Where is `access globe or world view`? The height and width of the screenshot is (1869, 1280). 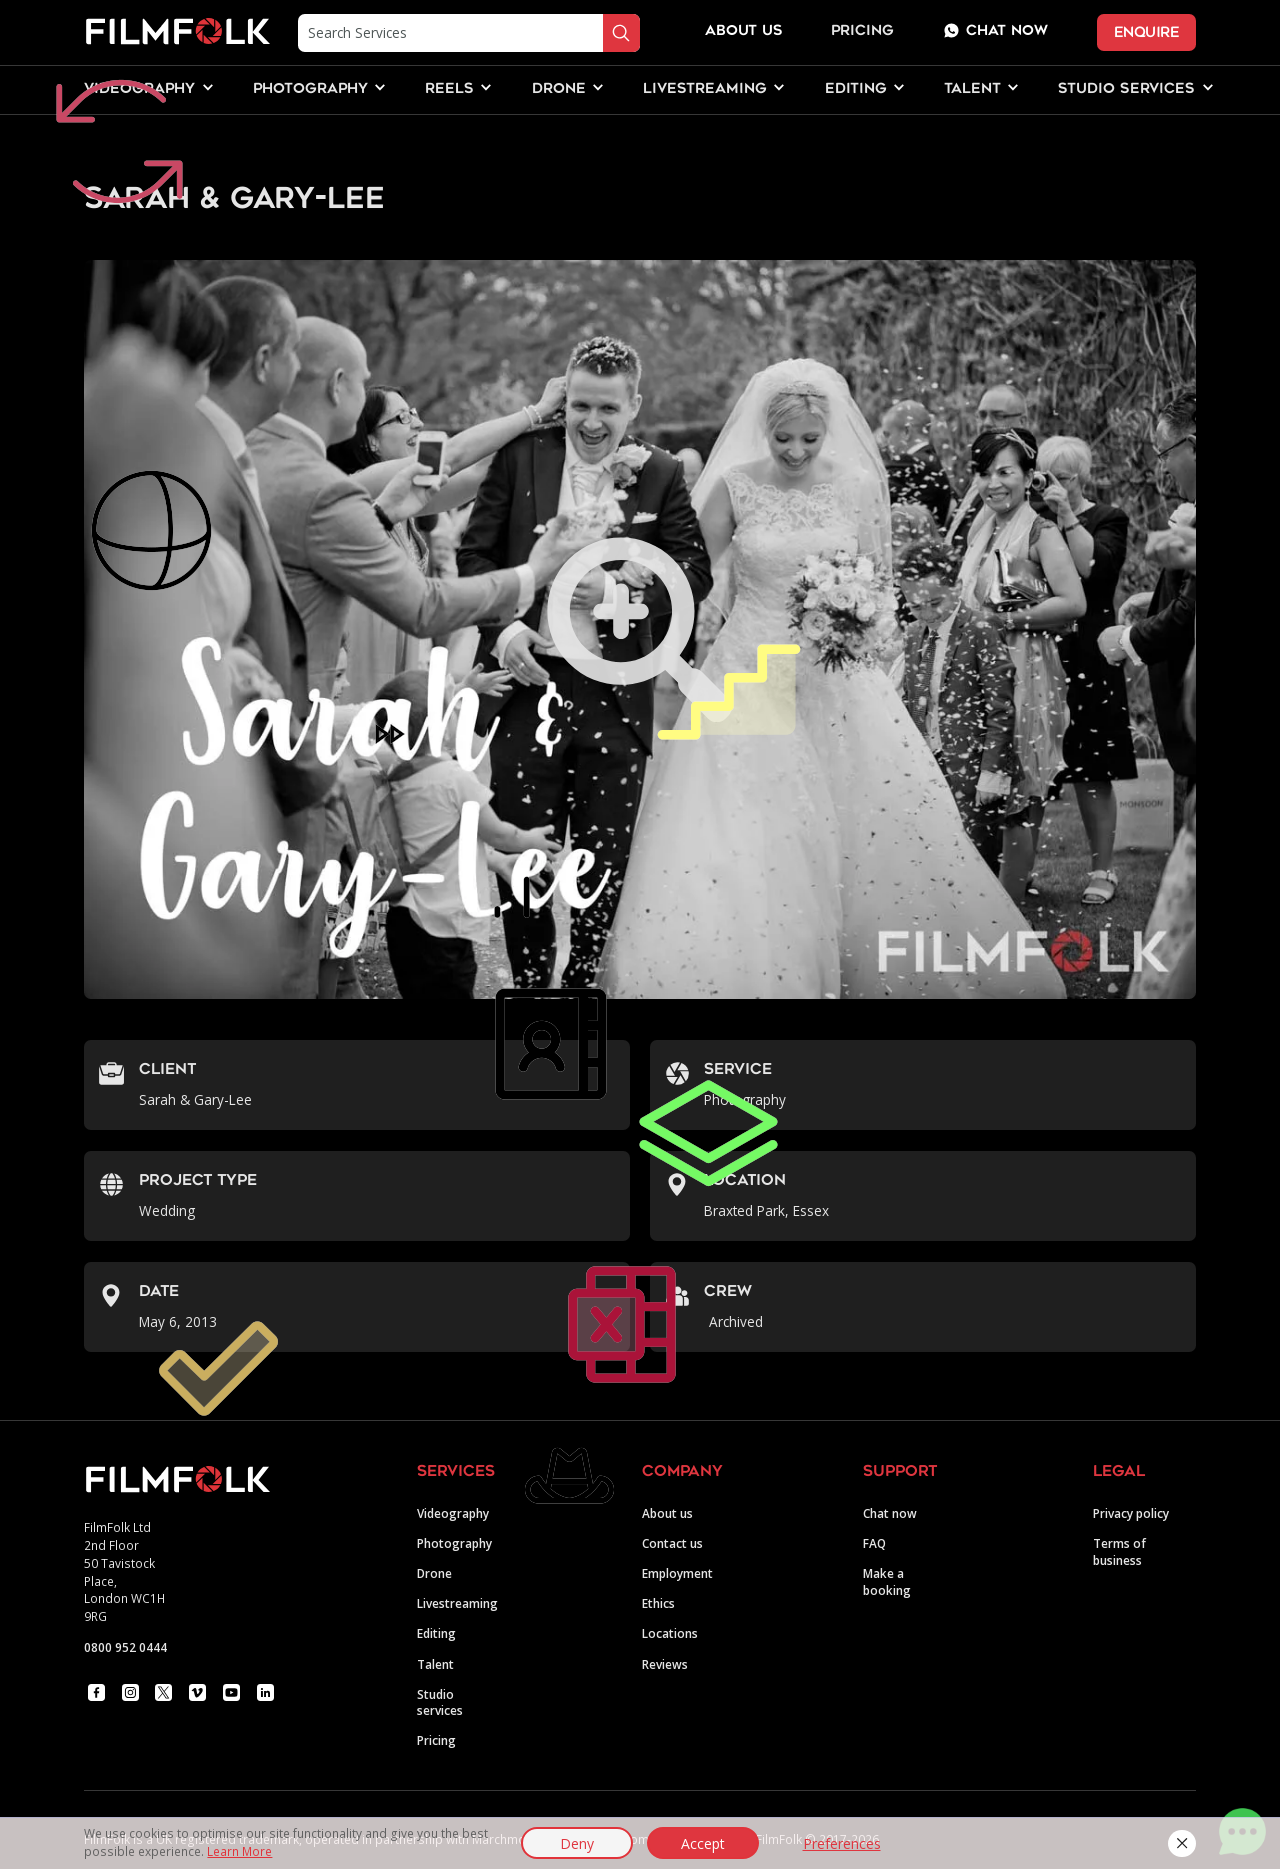
access globe or world view is located at coordinates (151, 530).